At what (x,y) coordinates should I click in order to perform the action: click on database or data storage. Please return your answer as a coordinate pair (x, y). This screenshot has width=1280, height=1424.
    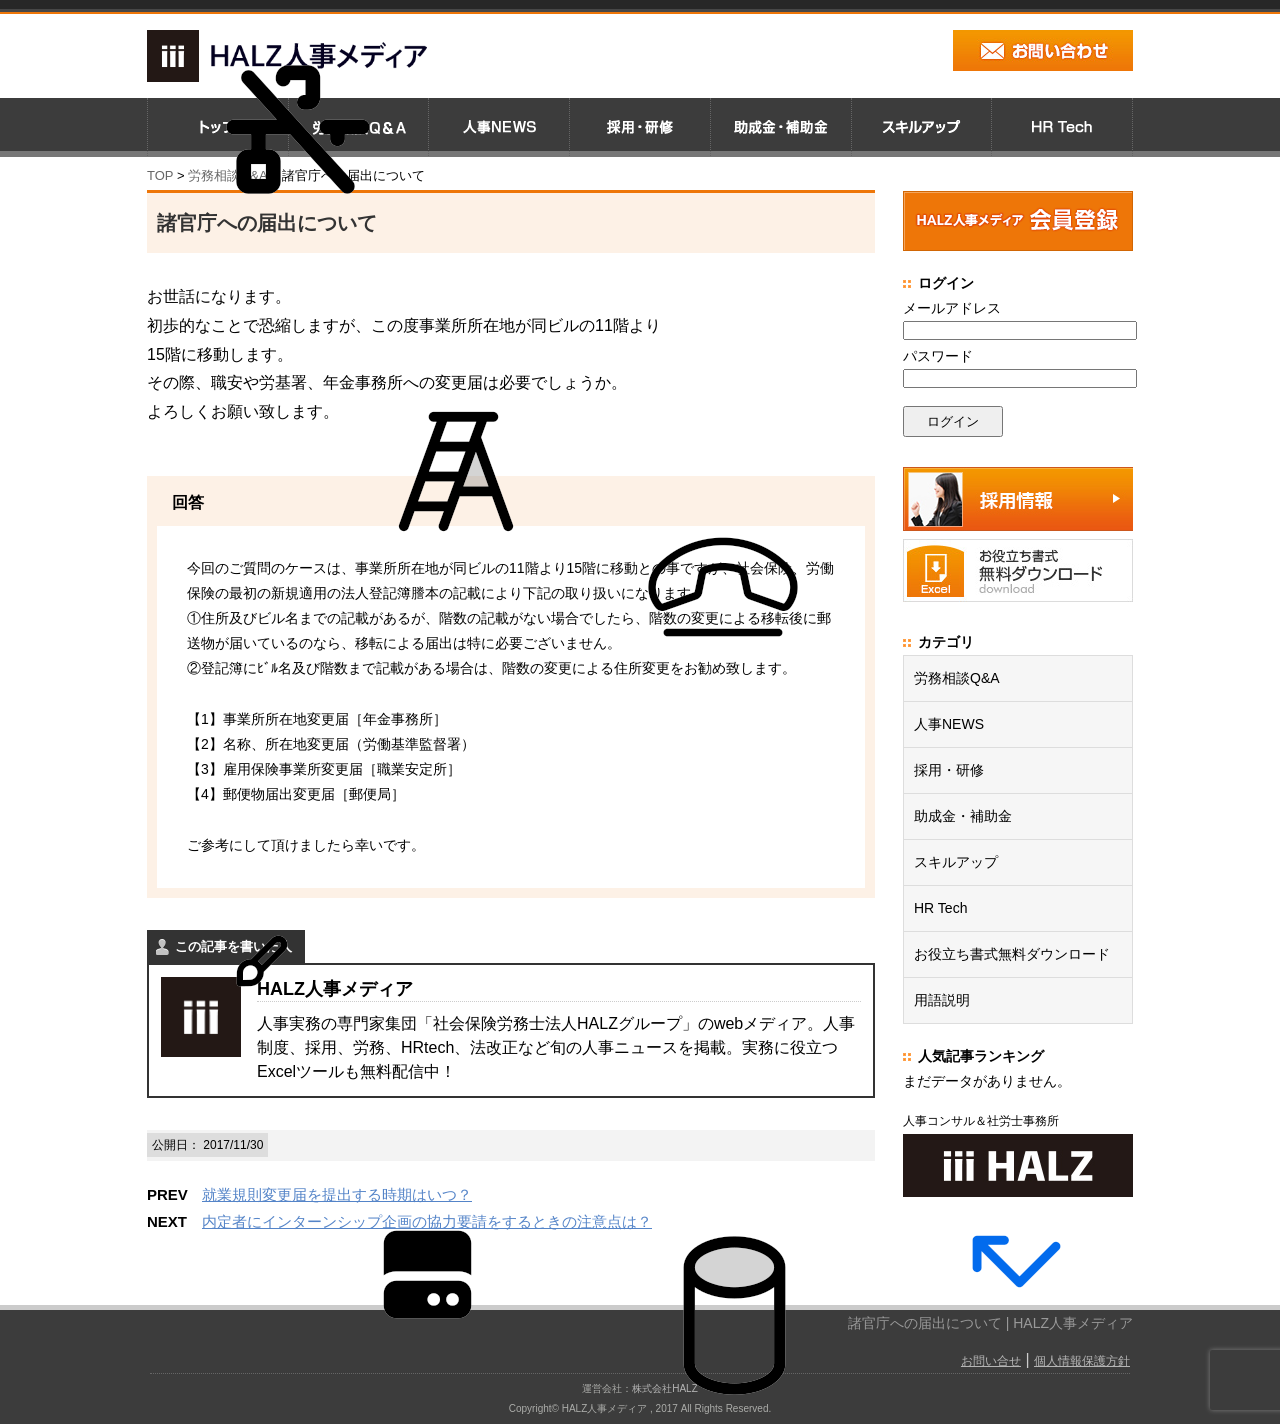
    Looking at the image, I should click on (734, 1315).